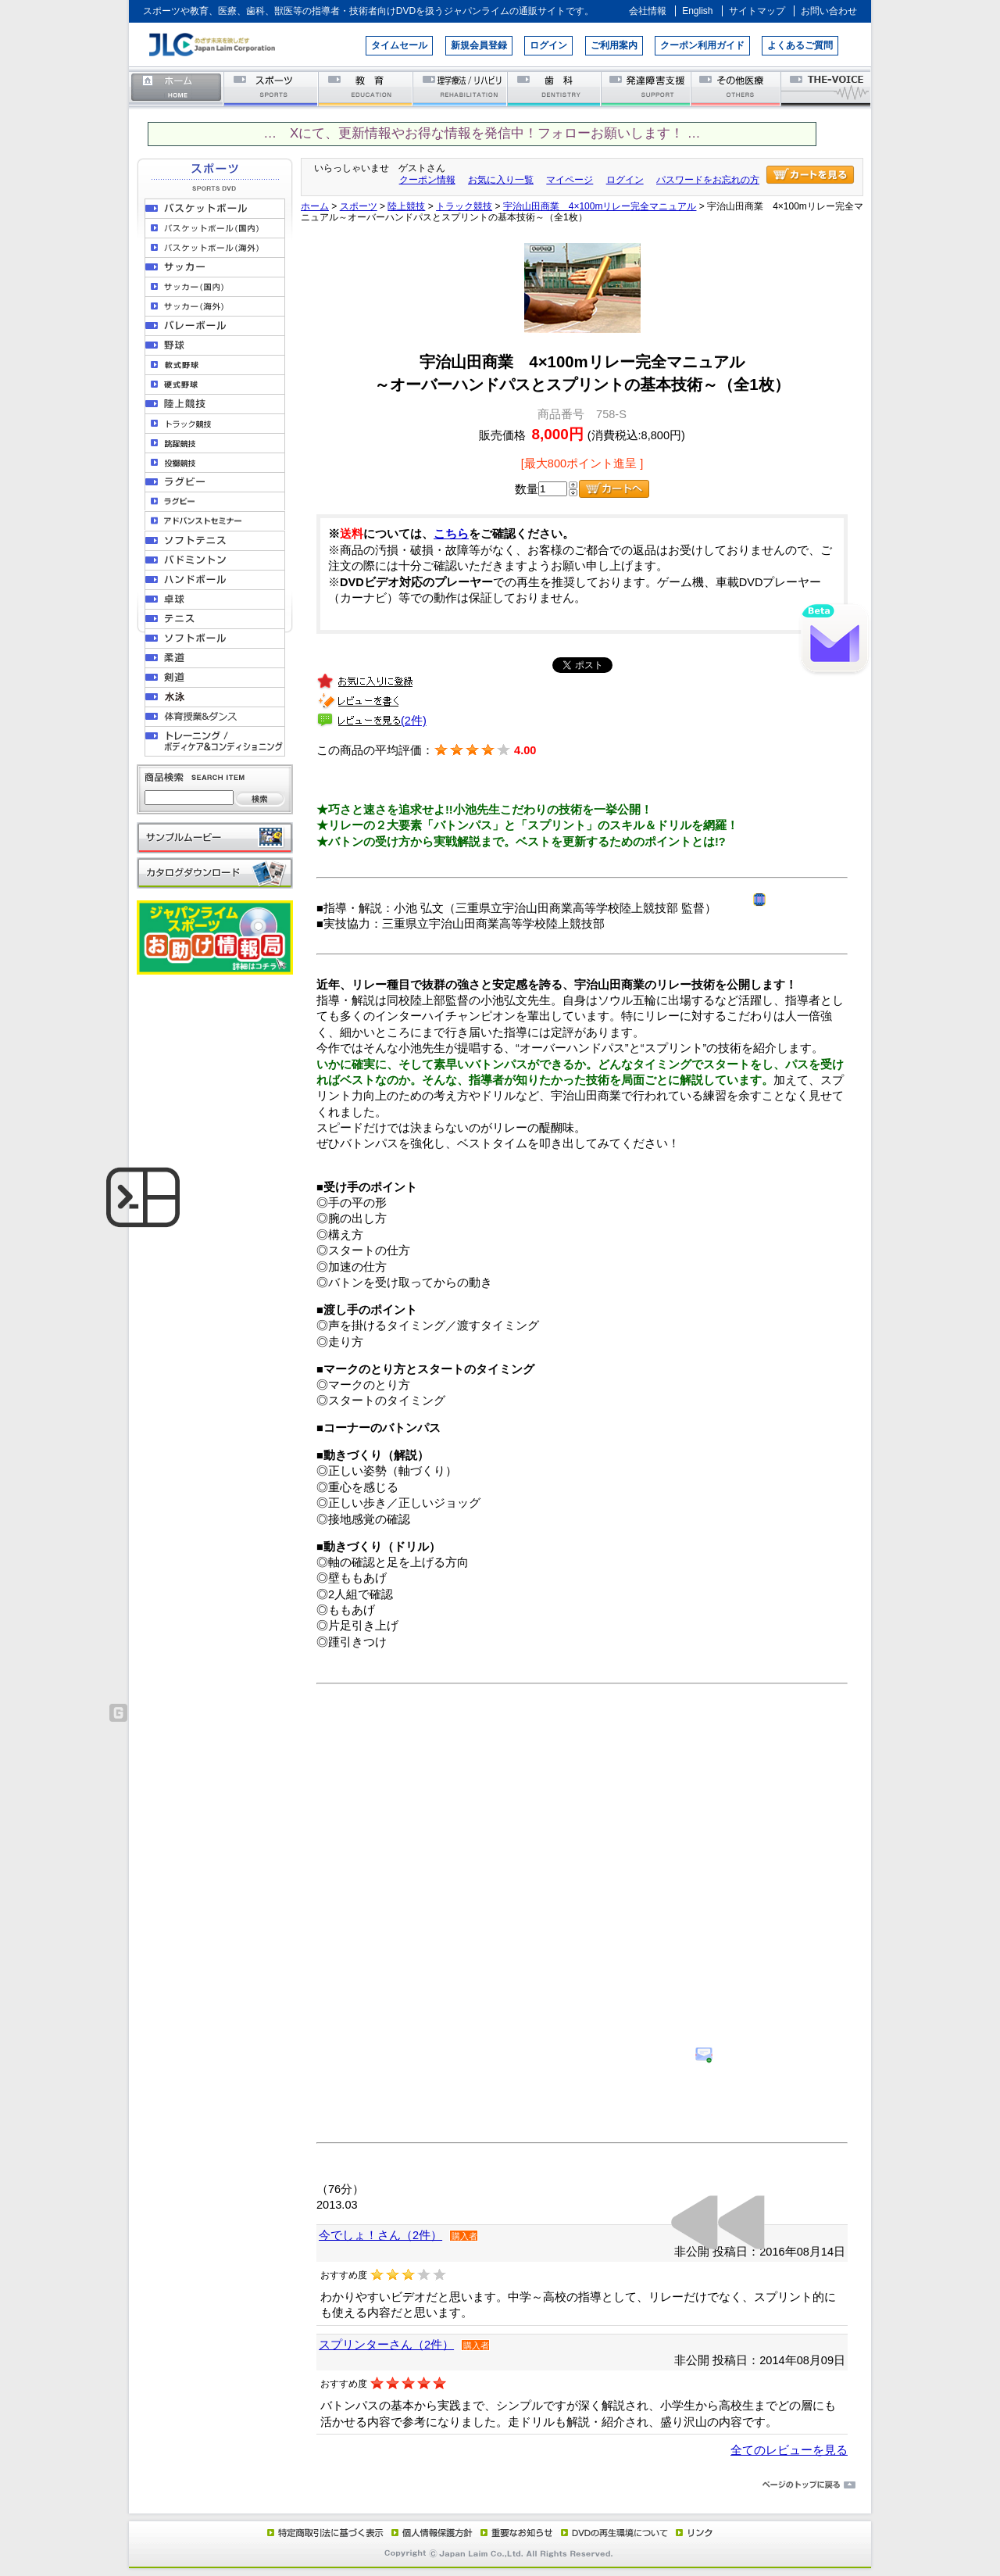  What do you see at coordinates (834, 638) in the screenshot?
I see `open proton mail app` at bounding box center [834, 638].